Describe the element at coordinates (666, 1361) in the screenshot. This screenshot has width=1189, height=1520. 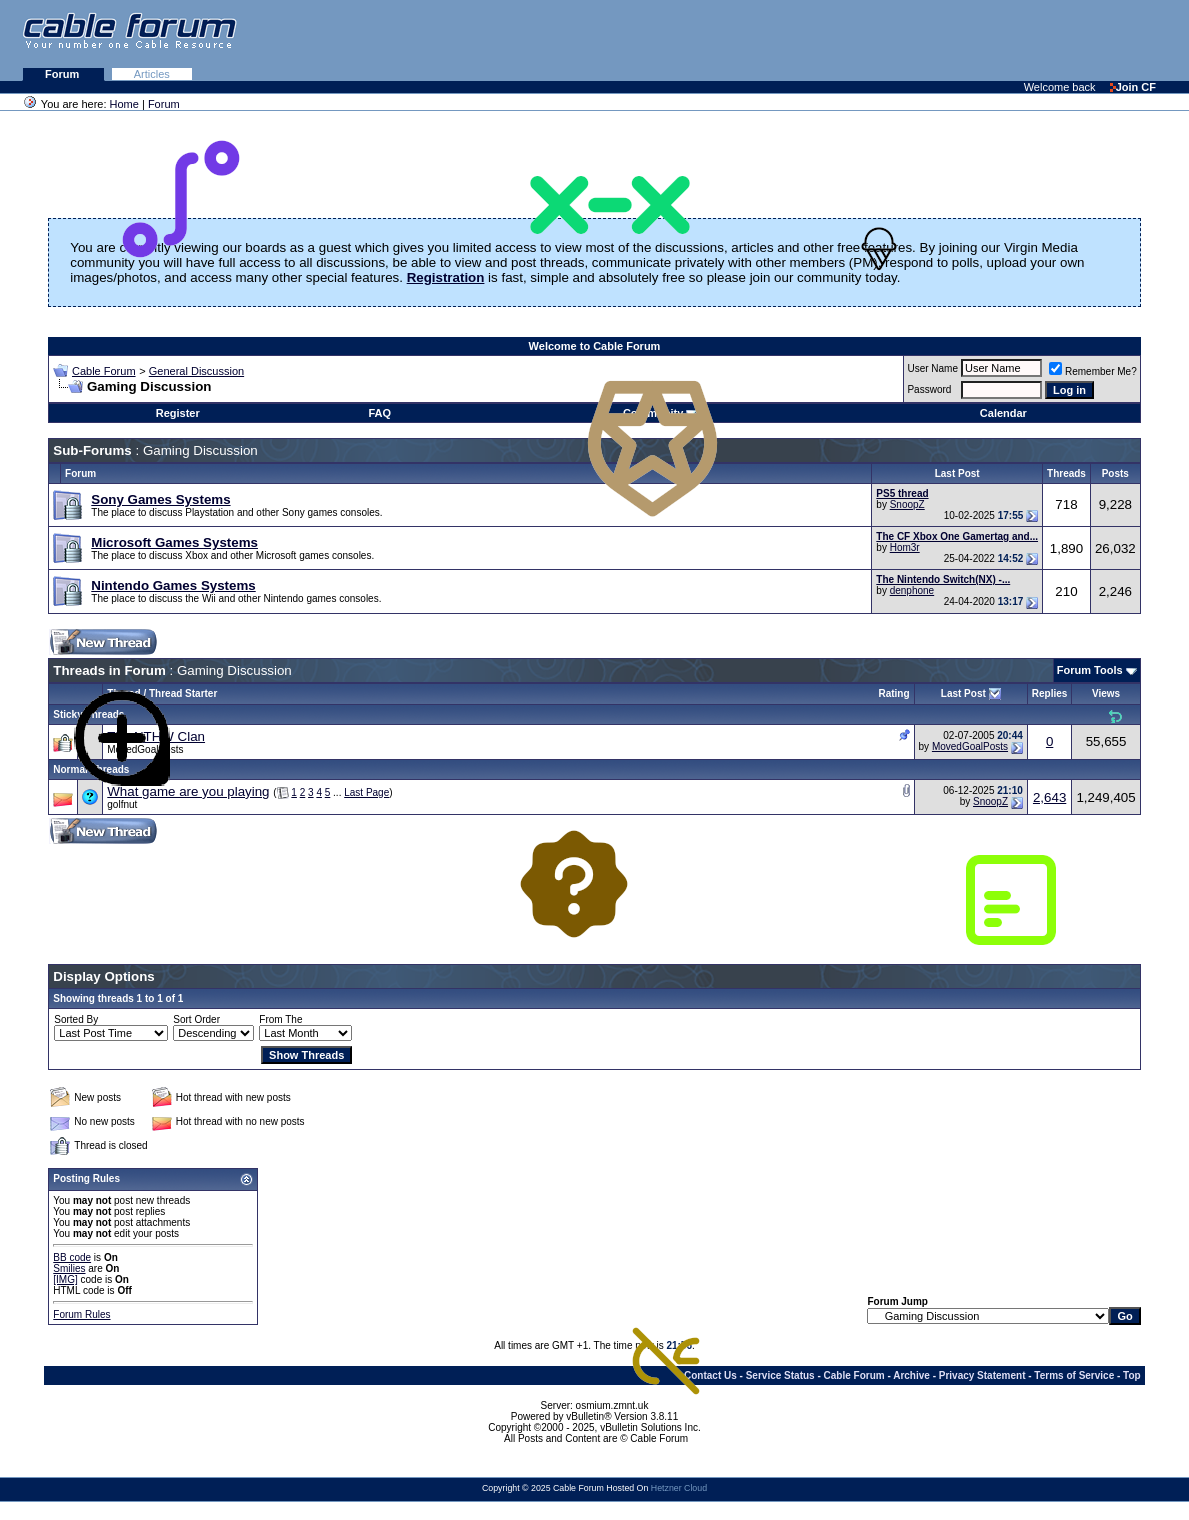
I see `indicates CE certification is disabled or not applicable` at that location.